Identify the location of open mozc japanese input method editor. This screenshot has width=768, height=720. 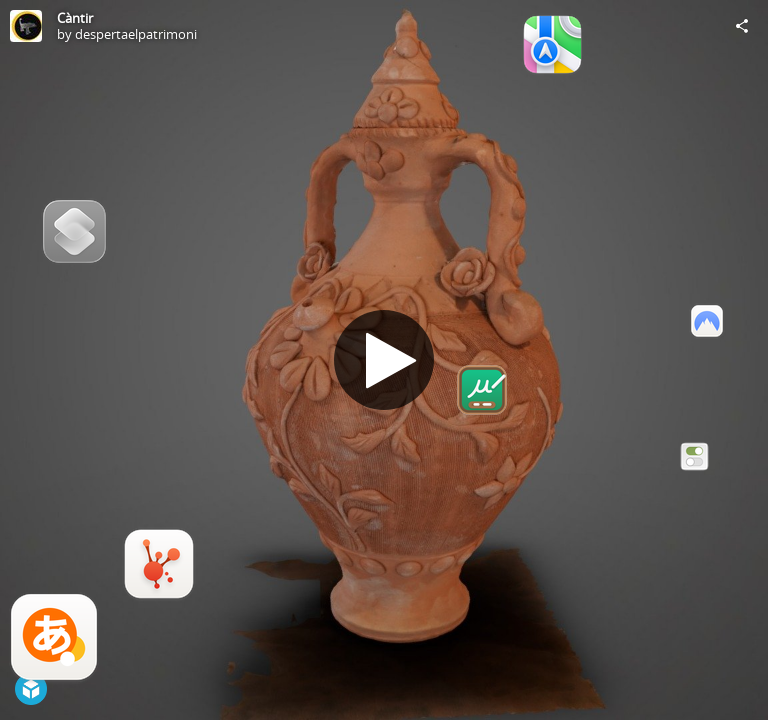
(54, 637).